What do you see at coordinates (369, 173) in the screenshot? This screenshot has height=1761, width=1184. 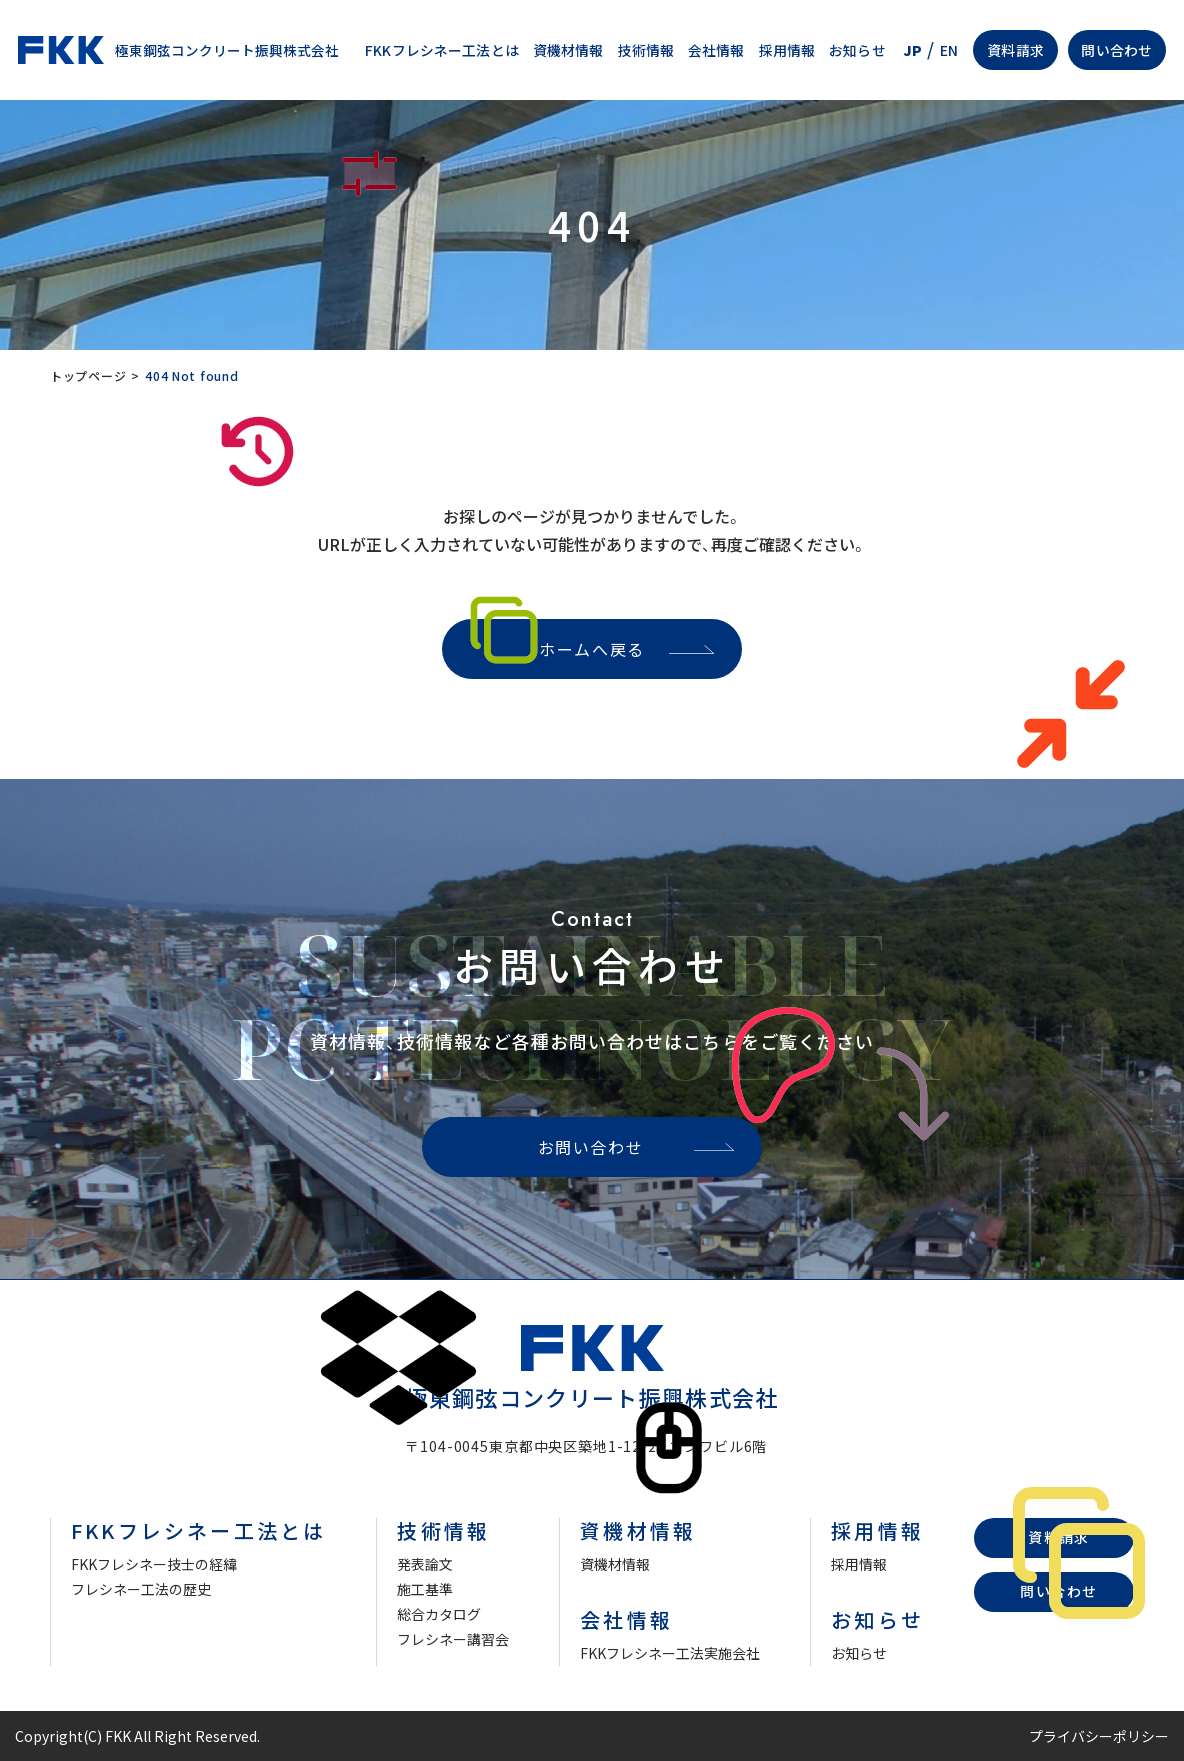 I see `adjust settings or preferences` at bounding box center [369, 173].